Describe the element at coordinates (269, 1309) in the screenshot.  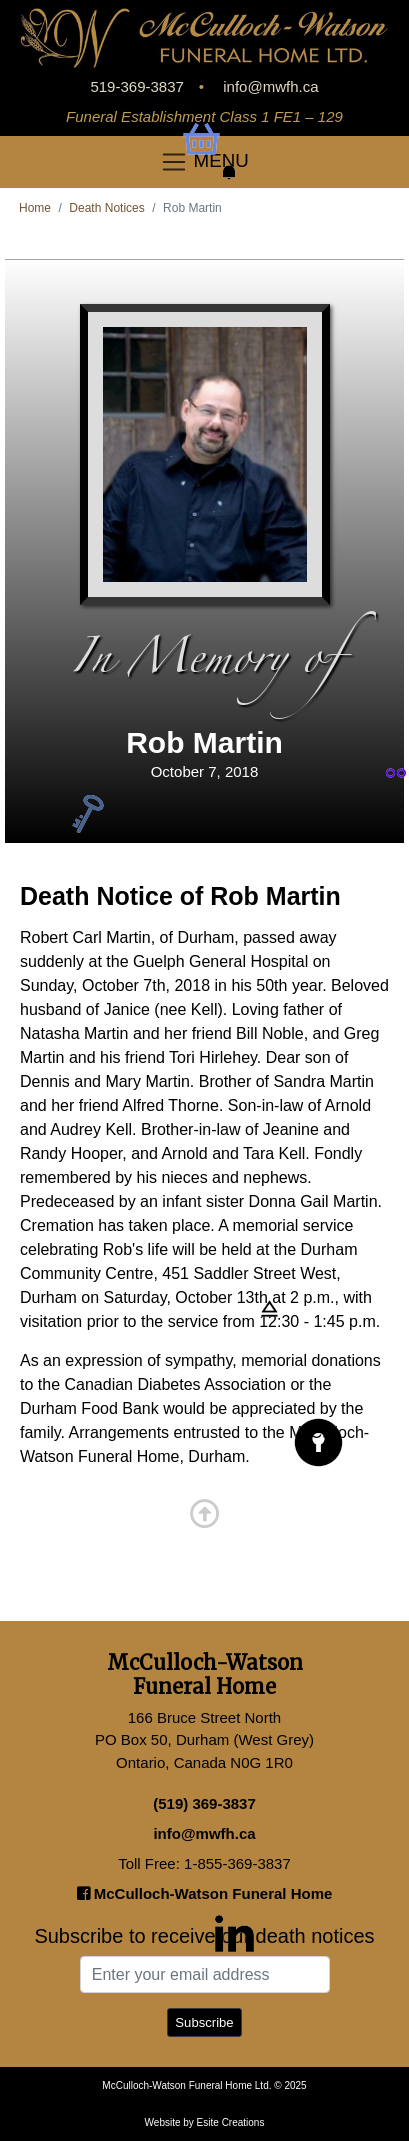
I see `eject media or disc` at that location.